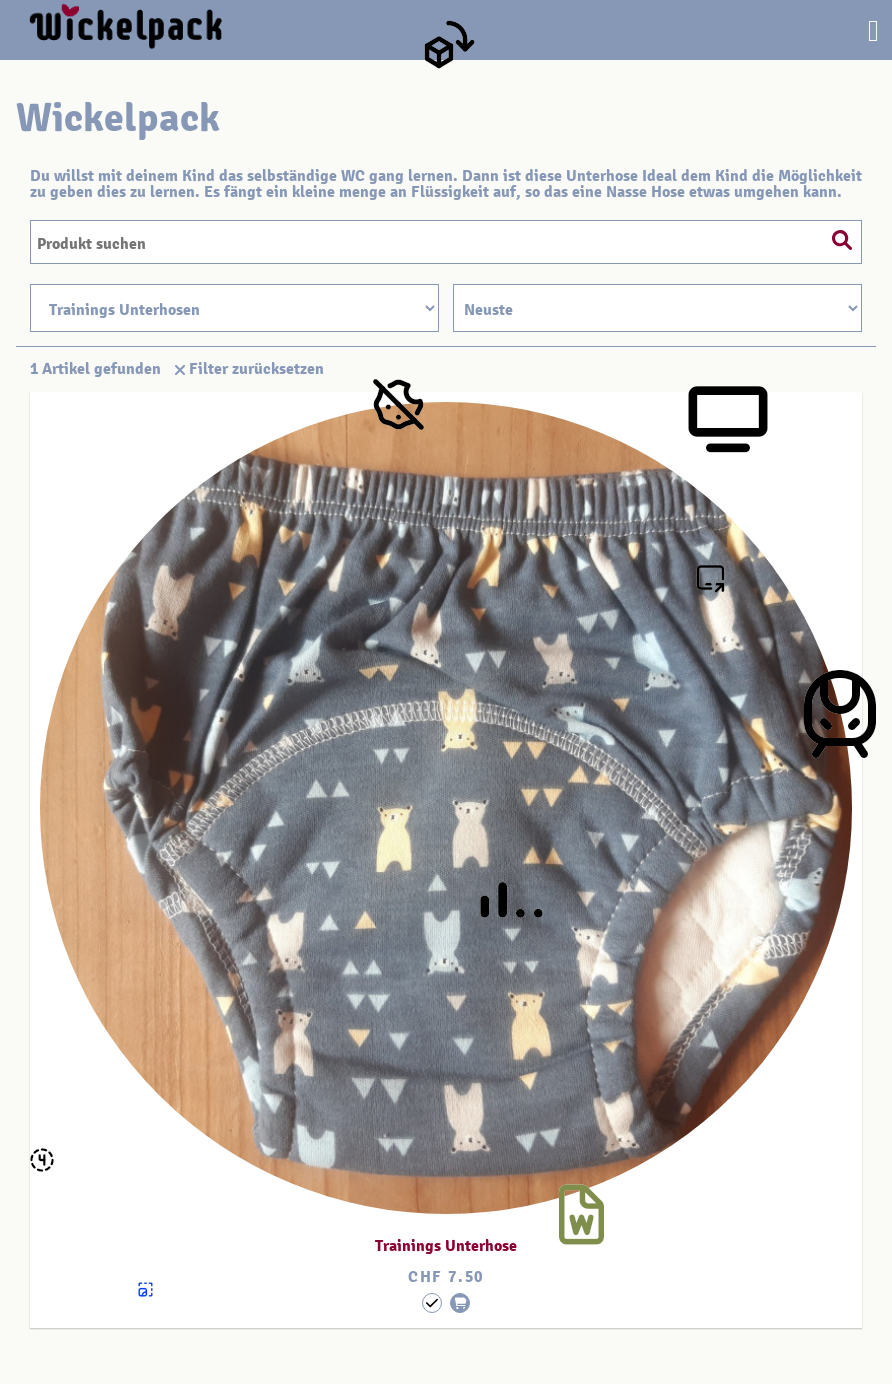 The image size is (892, 1384). I want to click on step 4 in a multi-step process, so click(42, 1160).